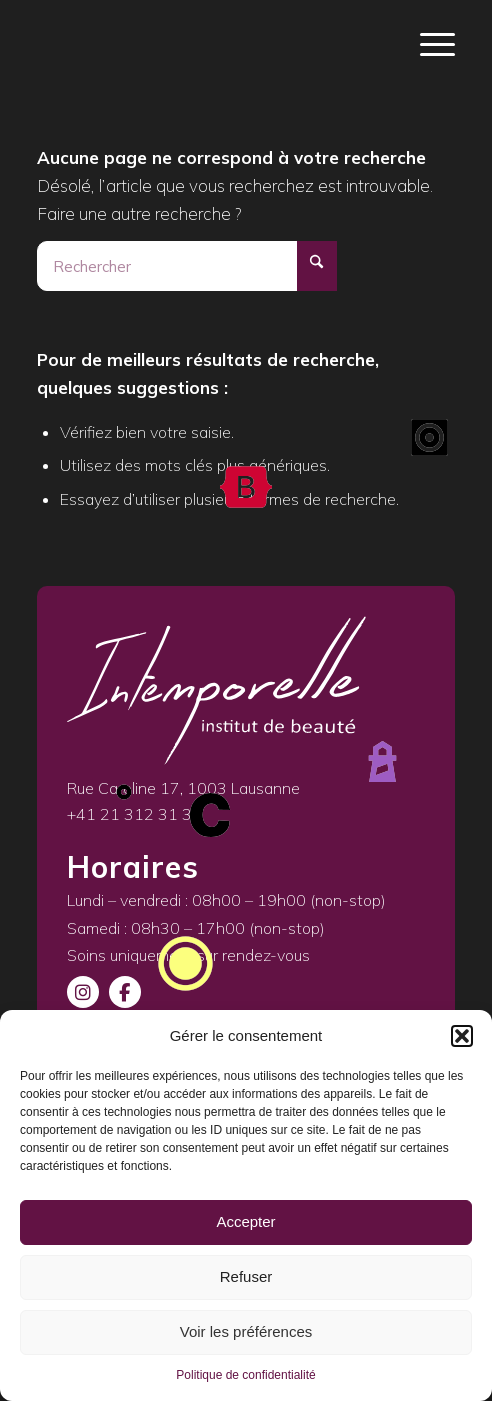 This screenshot has width=492, height=1401. What do you see at coordinates (124, 792) in the screenshot?
I see `view music album collection` at bounding box center [124, 792].